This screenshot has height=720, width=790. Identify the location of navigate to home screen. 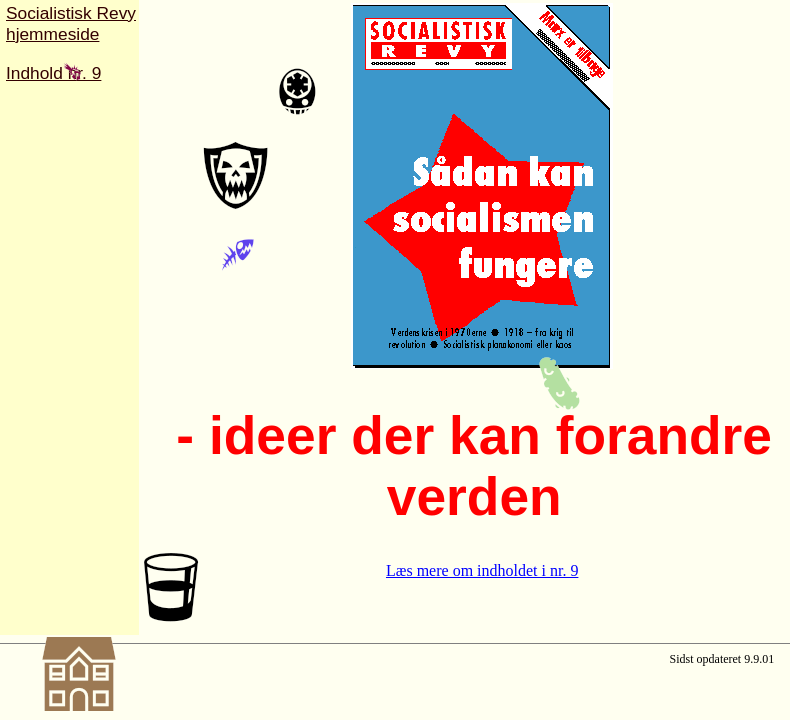
(79, 674).